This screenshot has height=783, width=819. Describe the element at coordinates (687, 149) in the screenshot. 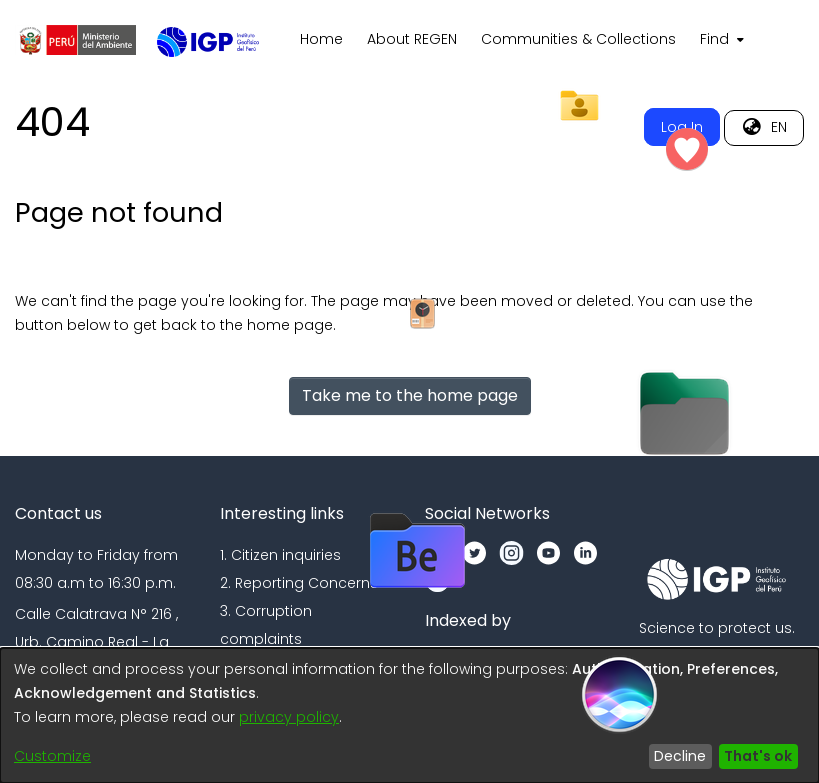

I see `mark item as favorite` at that location.